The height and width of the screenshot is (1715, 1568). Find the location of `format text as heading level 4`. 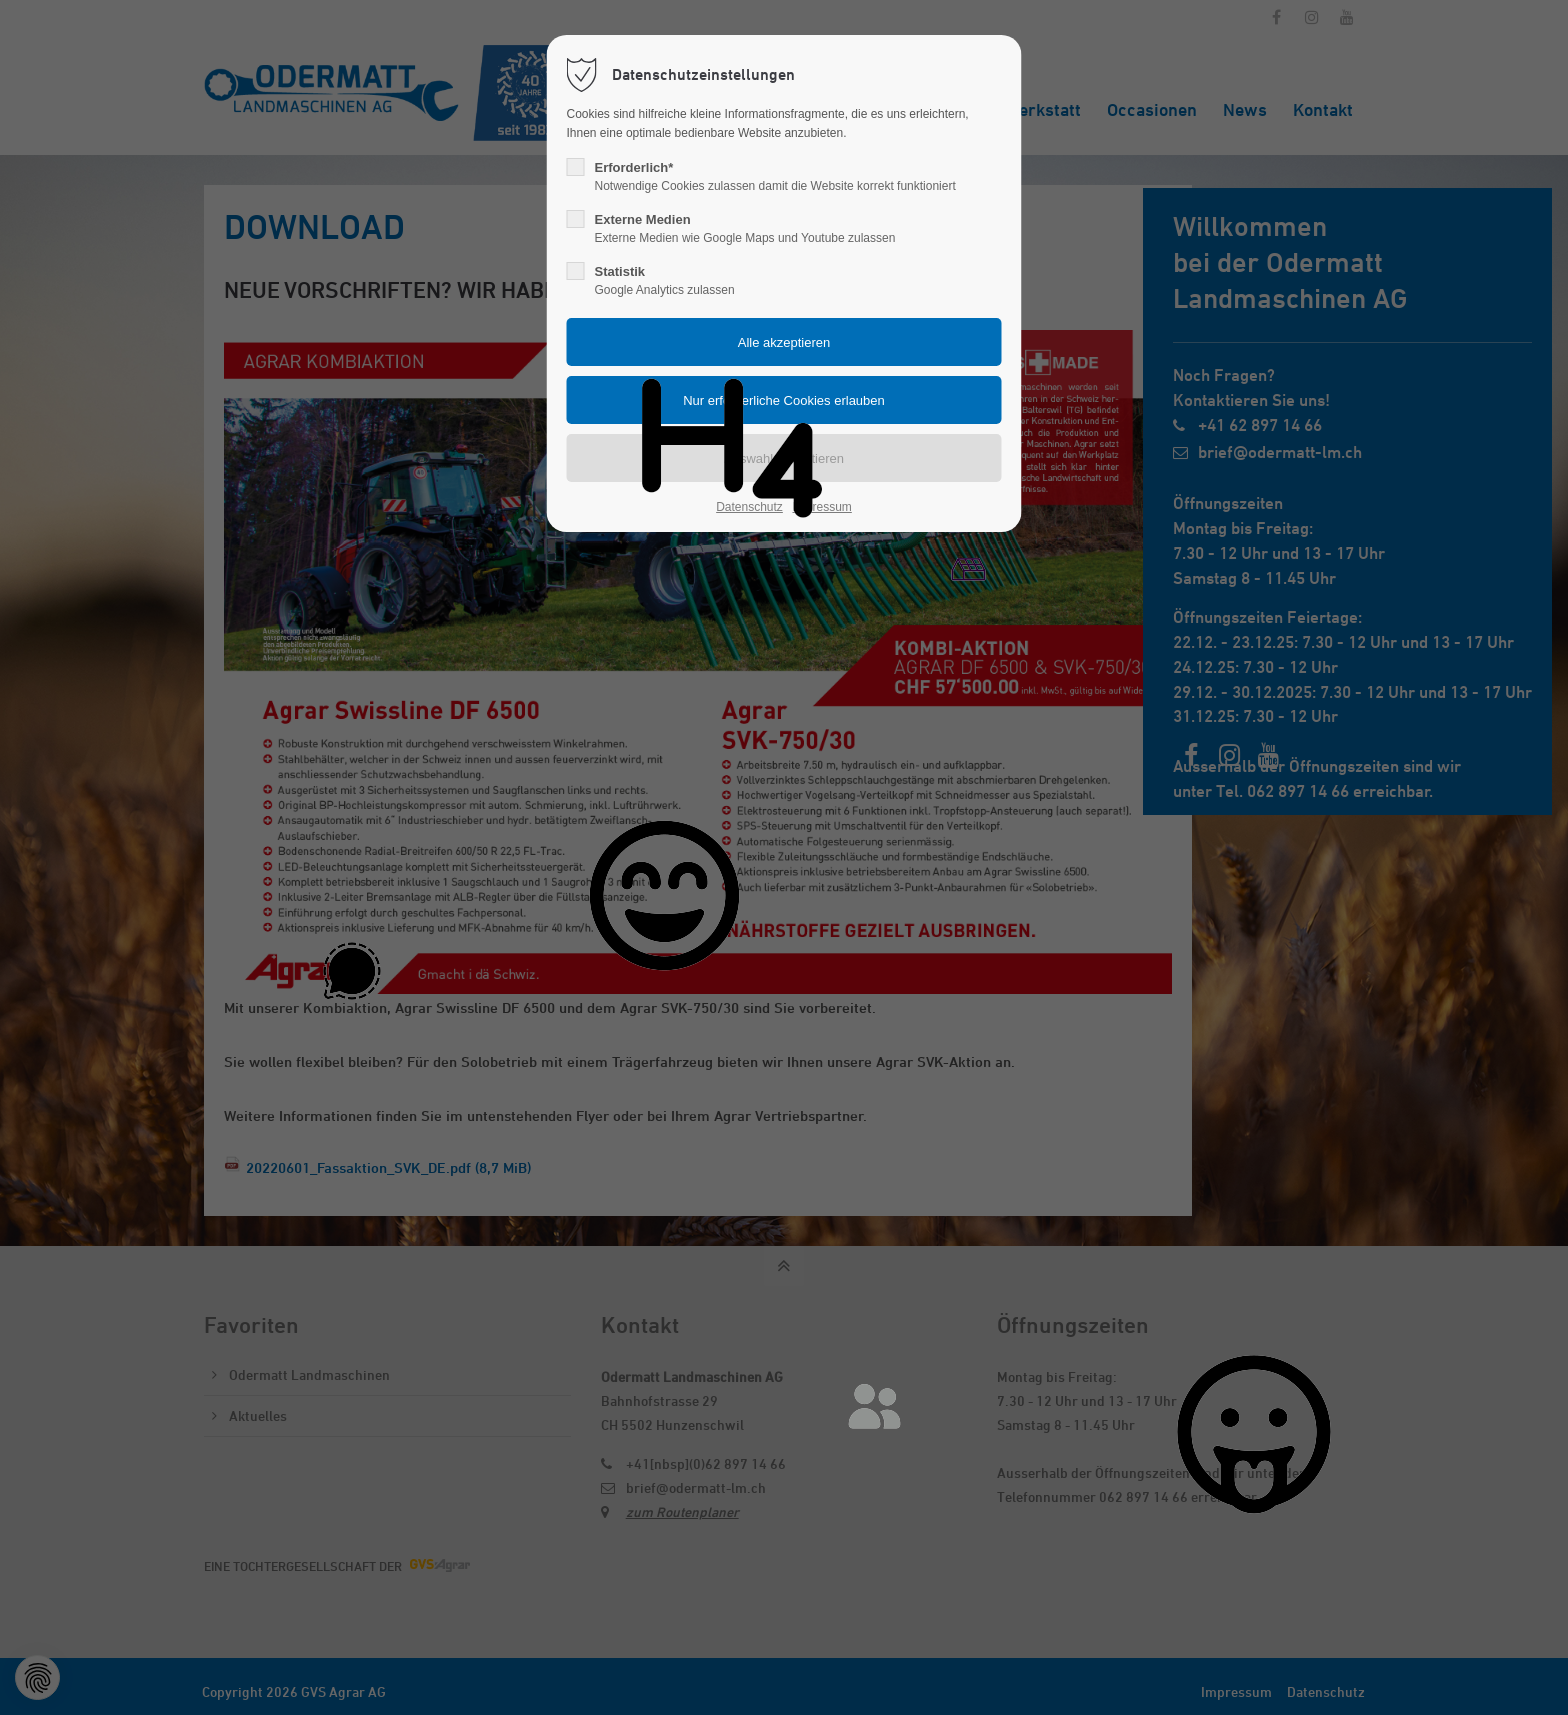

format text as heading level 4 is located at coordinates (721, 445).